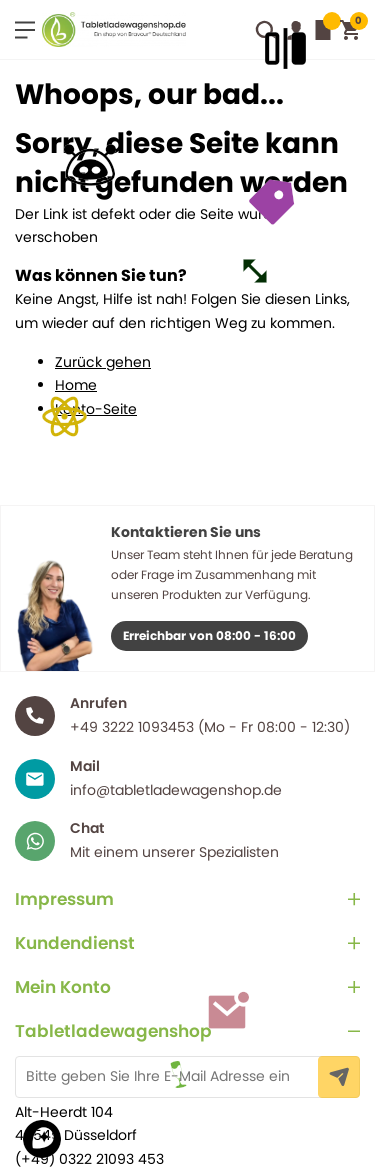  I want to click on alby browser extension logo, so click(90, 165).